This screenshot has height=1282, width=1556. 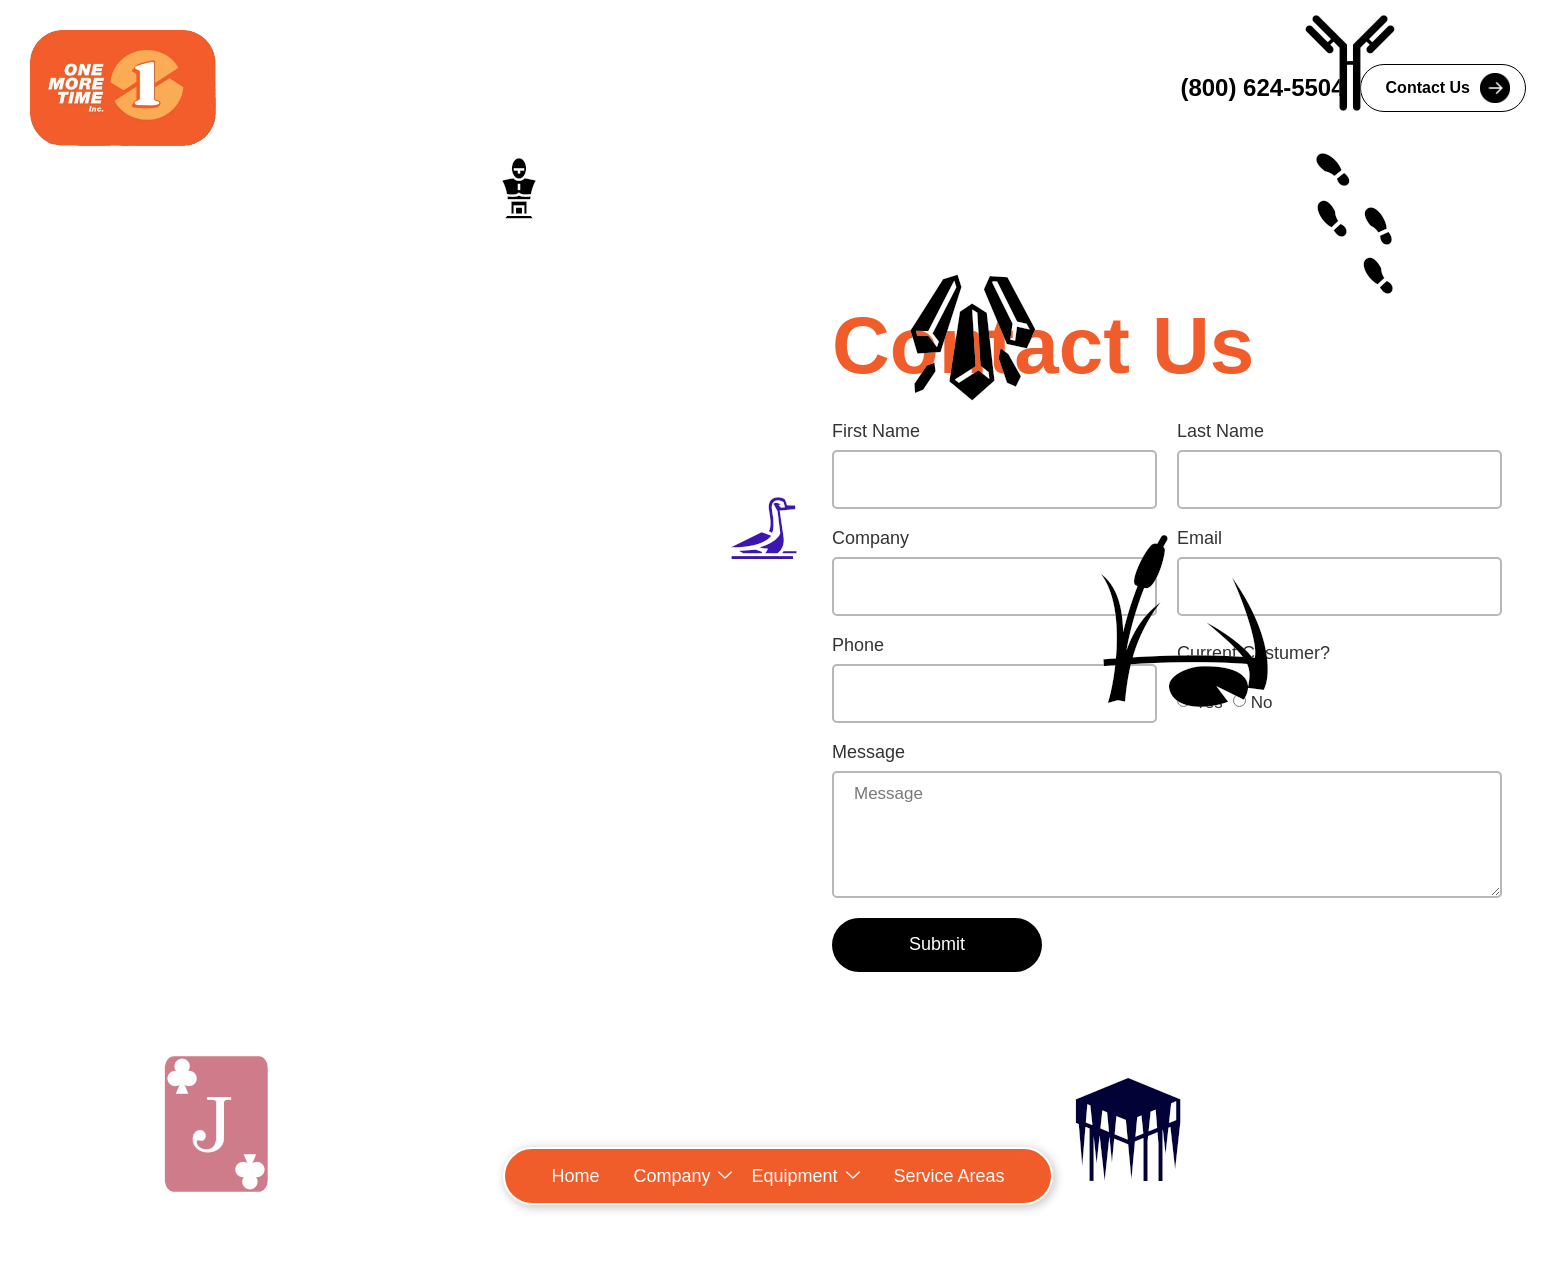 I want to click on indicates swamp or wetland terrain type, so click(x=1184, y=619).